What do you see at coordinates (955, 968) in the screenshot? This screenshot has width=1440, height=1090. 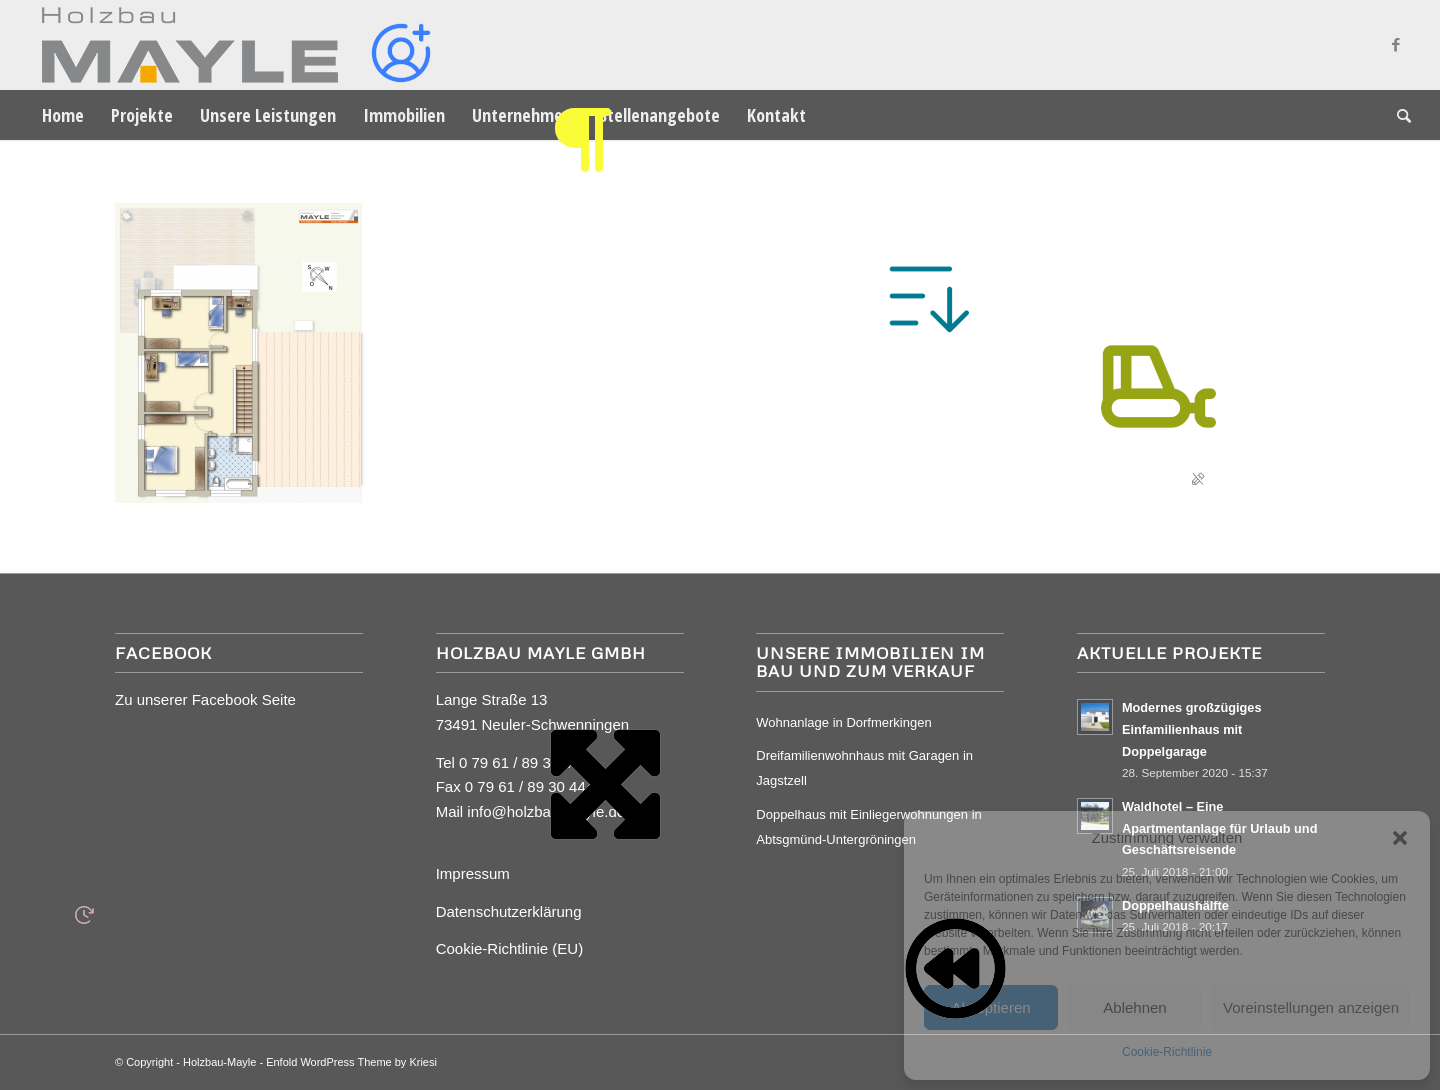 I see `rewind or skip backward in media playback` at bounding box center [955, 968].